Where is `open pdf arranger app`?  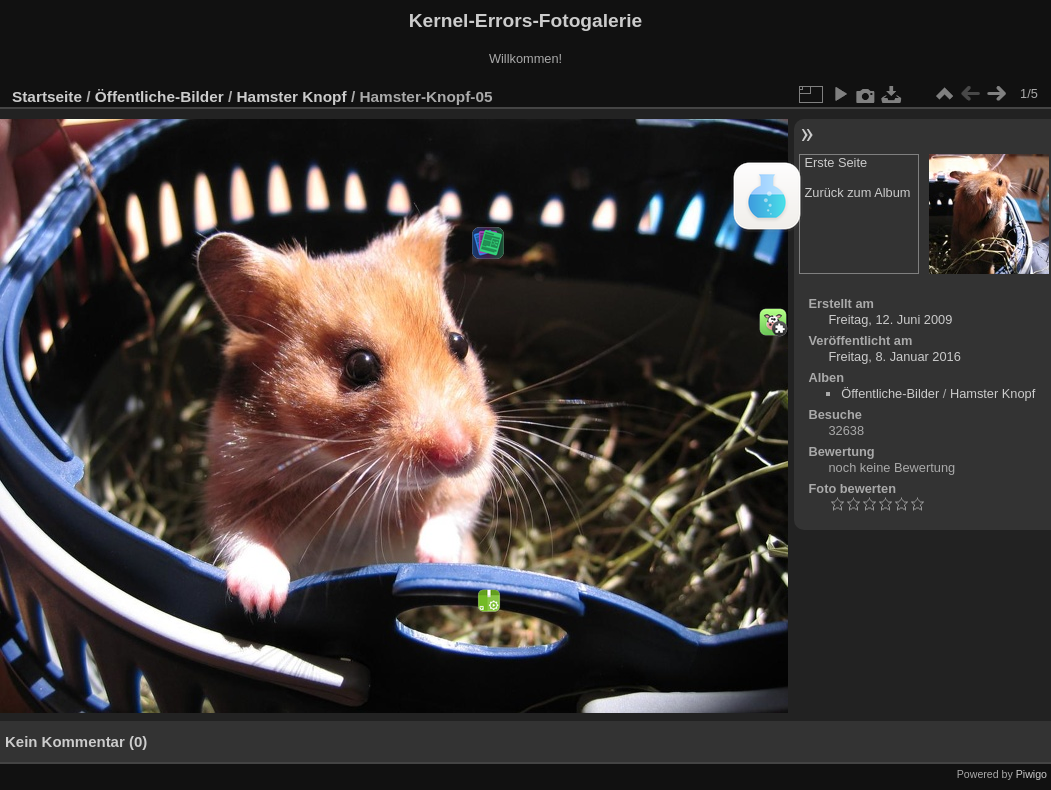 open pdf arranger app is located at coordinates (488, 243).